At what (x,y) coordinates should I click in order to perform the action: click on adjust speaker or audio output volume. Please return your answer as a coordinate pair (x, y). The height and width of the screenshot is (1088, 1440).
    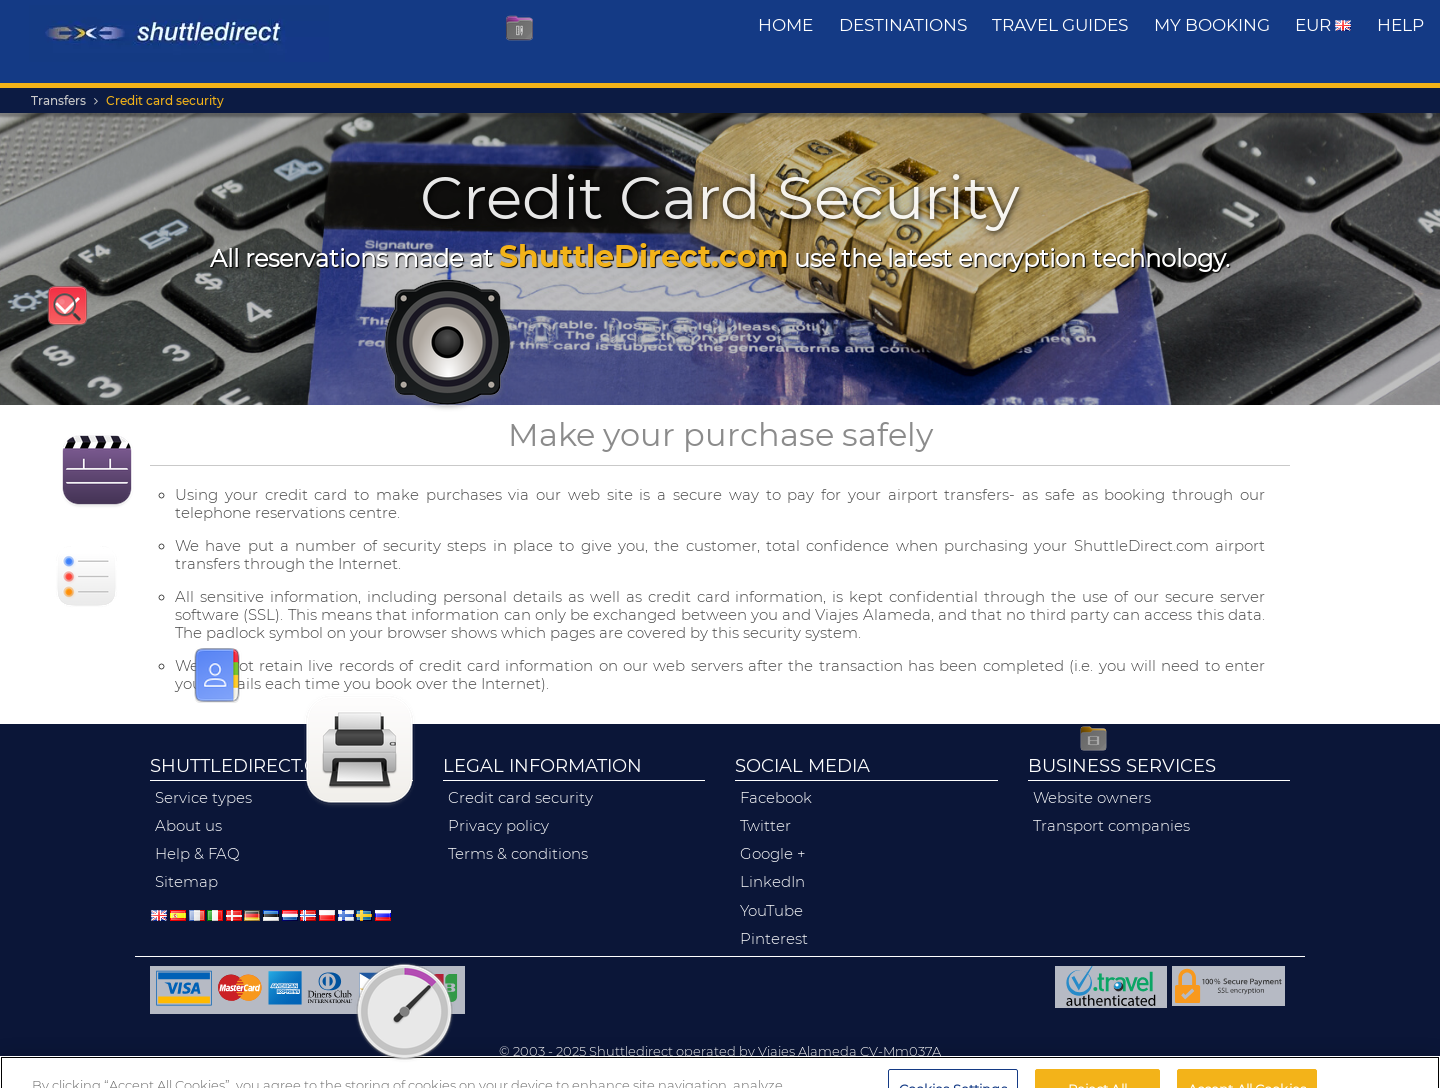
    Looking at the image, I should click on (447, 341).